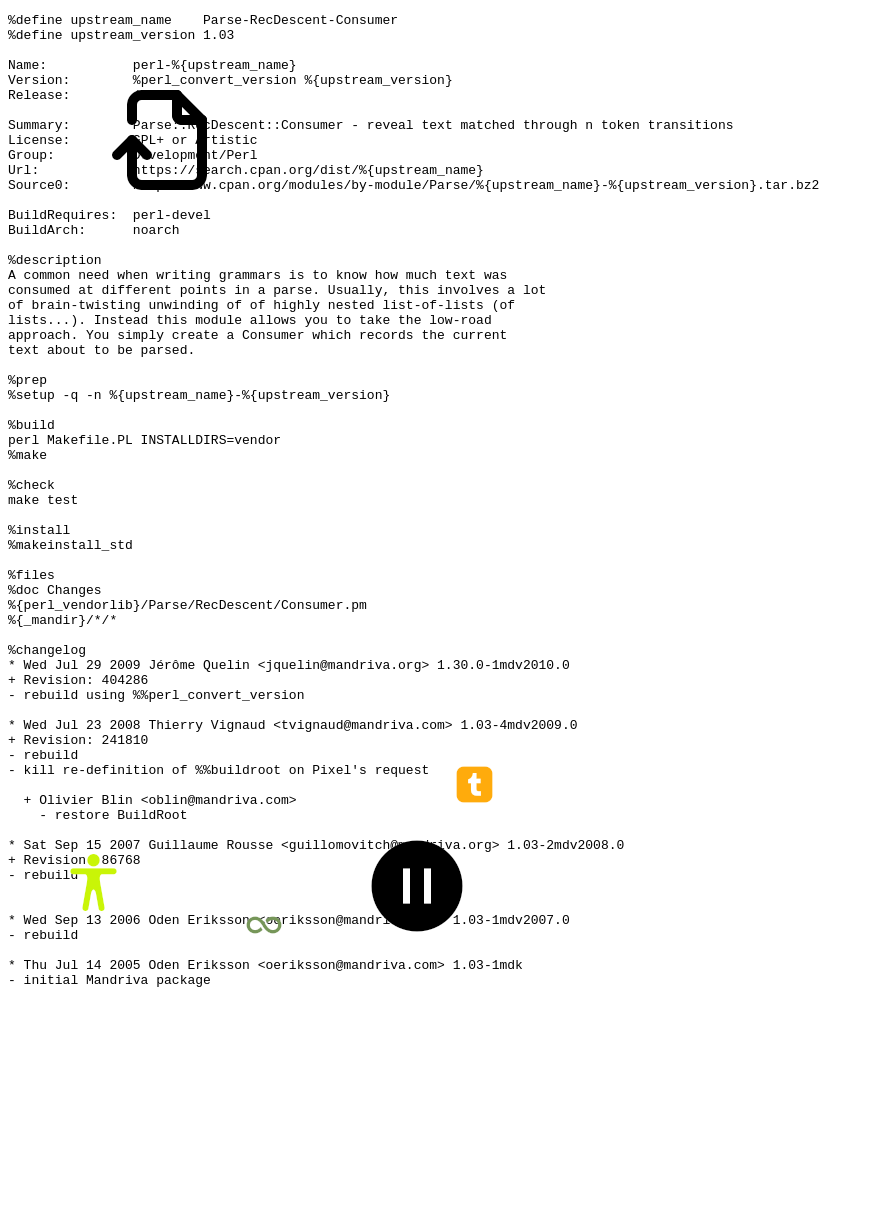 This screenshot has height=1214, width=889. Describe the element at coordinates (417, 886) in the screenshot. I see `pause media playback` at that location.